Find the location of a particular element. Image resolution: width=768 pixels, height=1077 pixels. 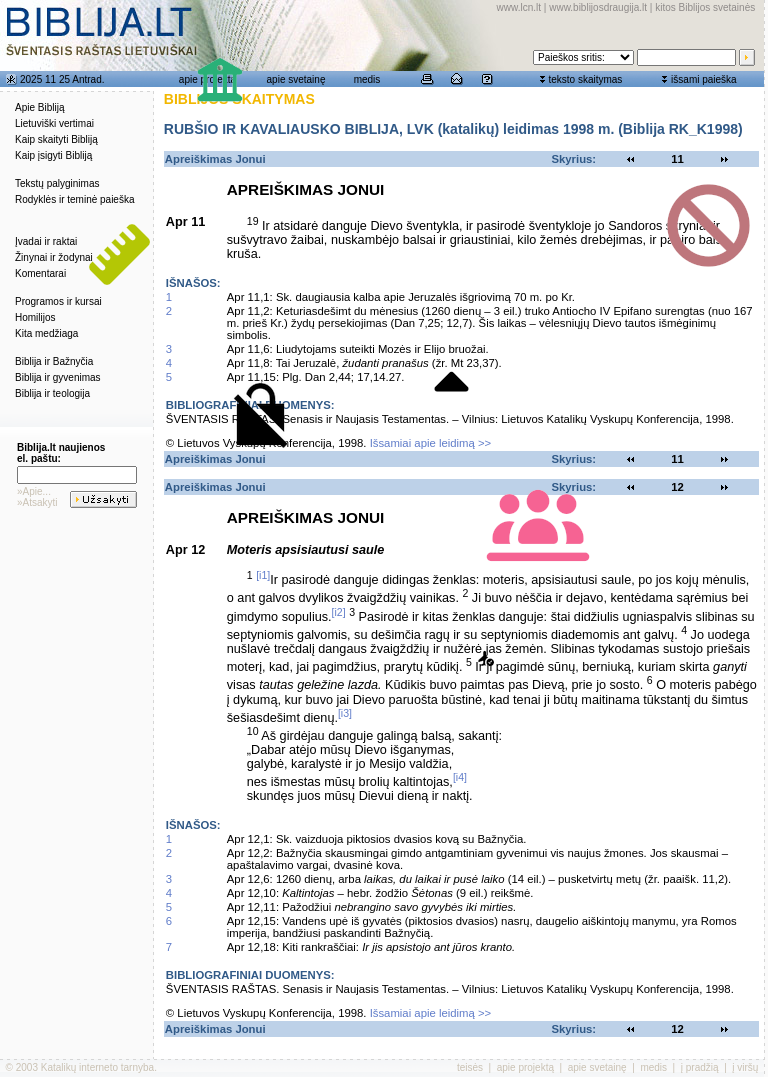

flight booking confirmed is located at coordinates (485, 658).